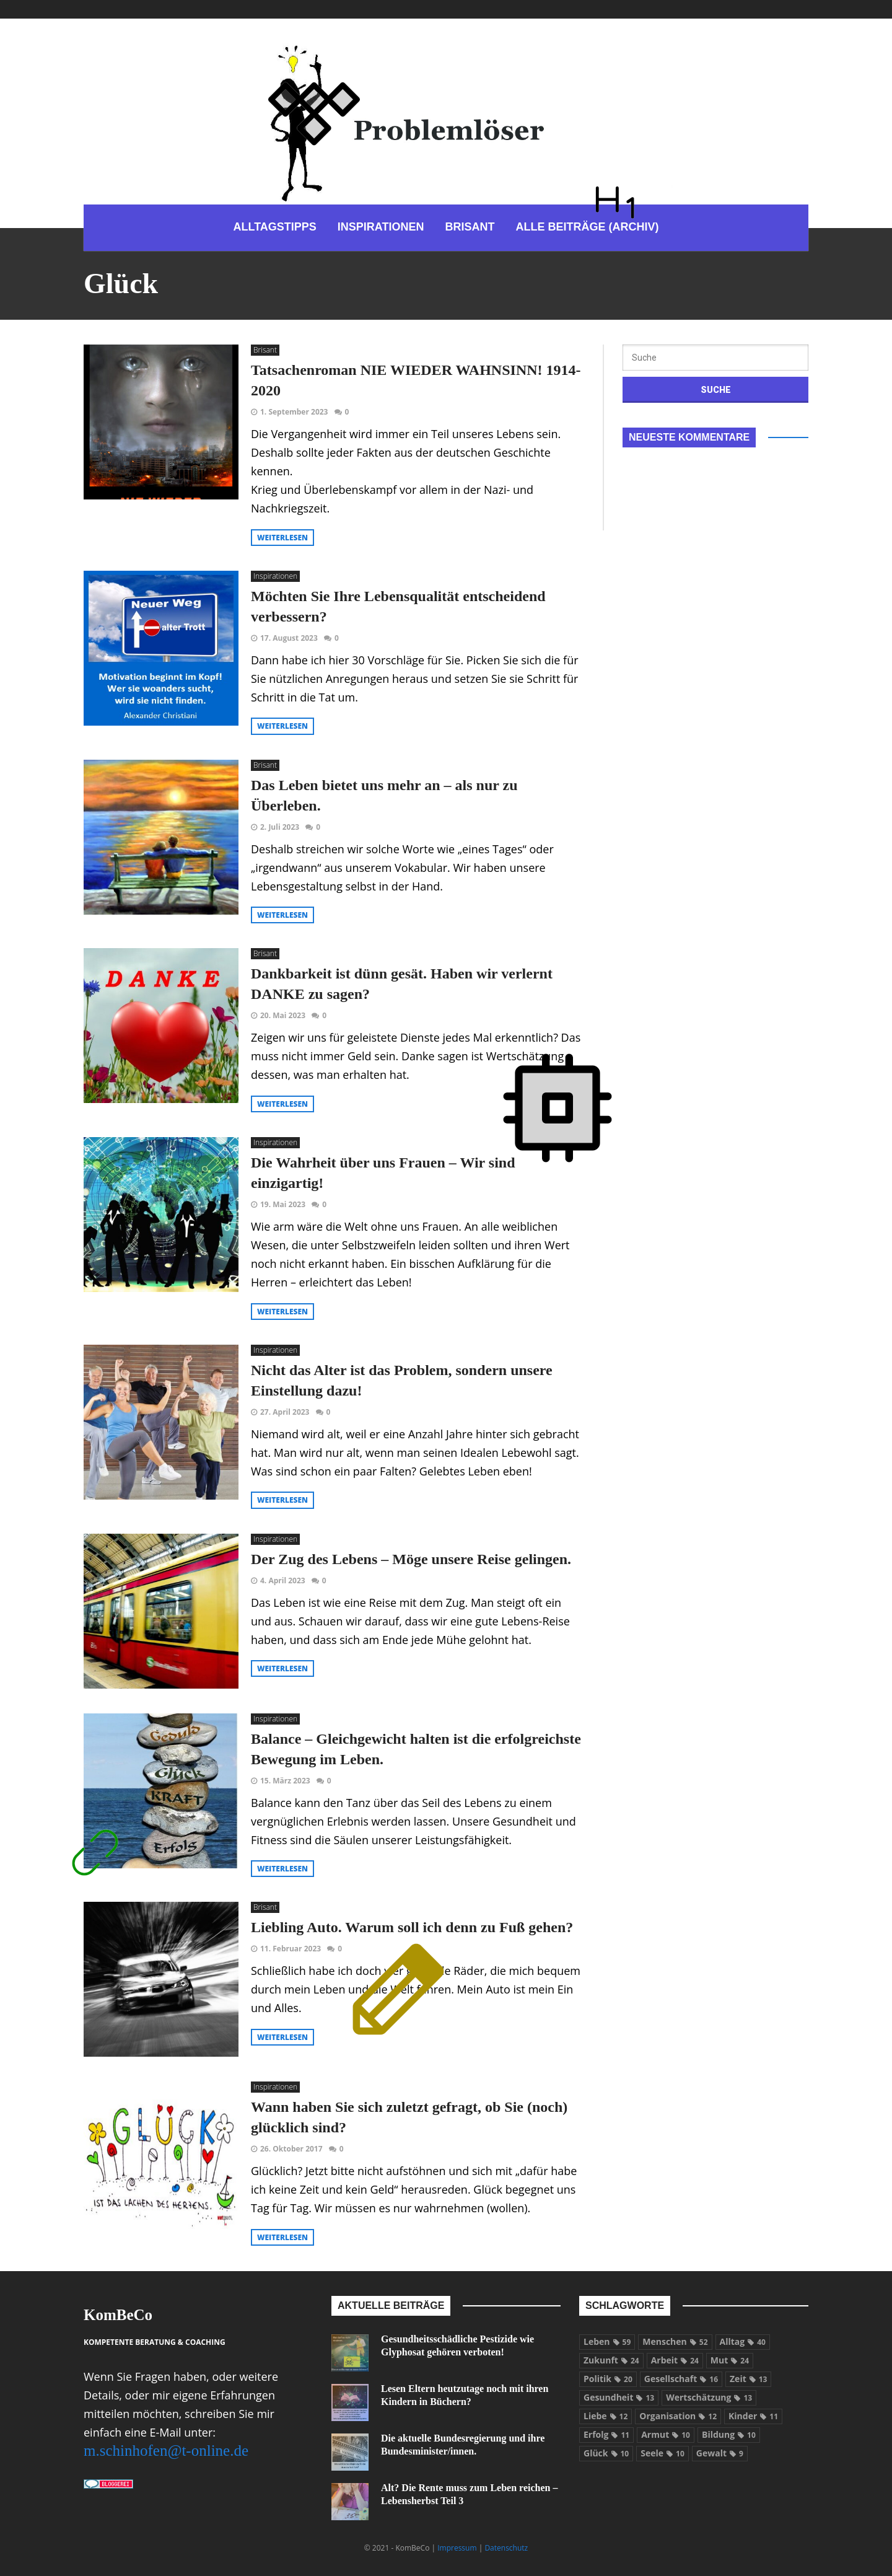 The image size is (892, 2576). I want to click on view processor or system performance, so click(558, 1108).